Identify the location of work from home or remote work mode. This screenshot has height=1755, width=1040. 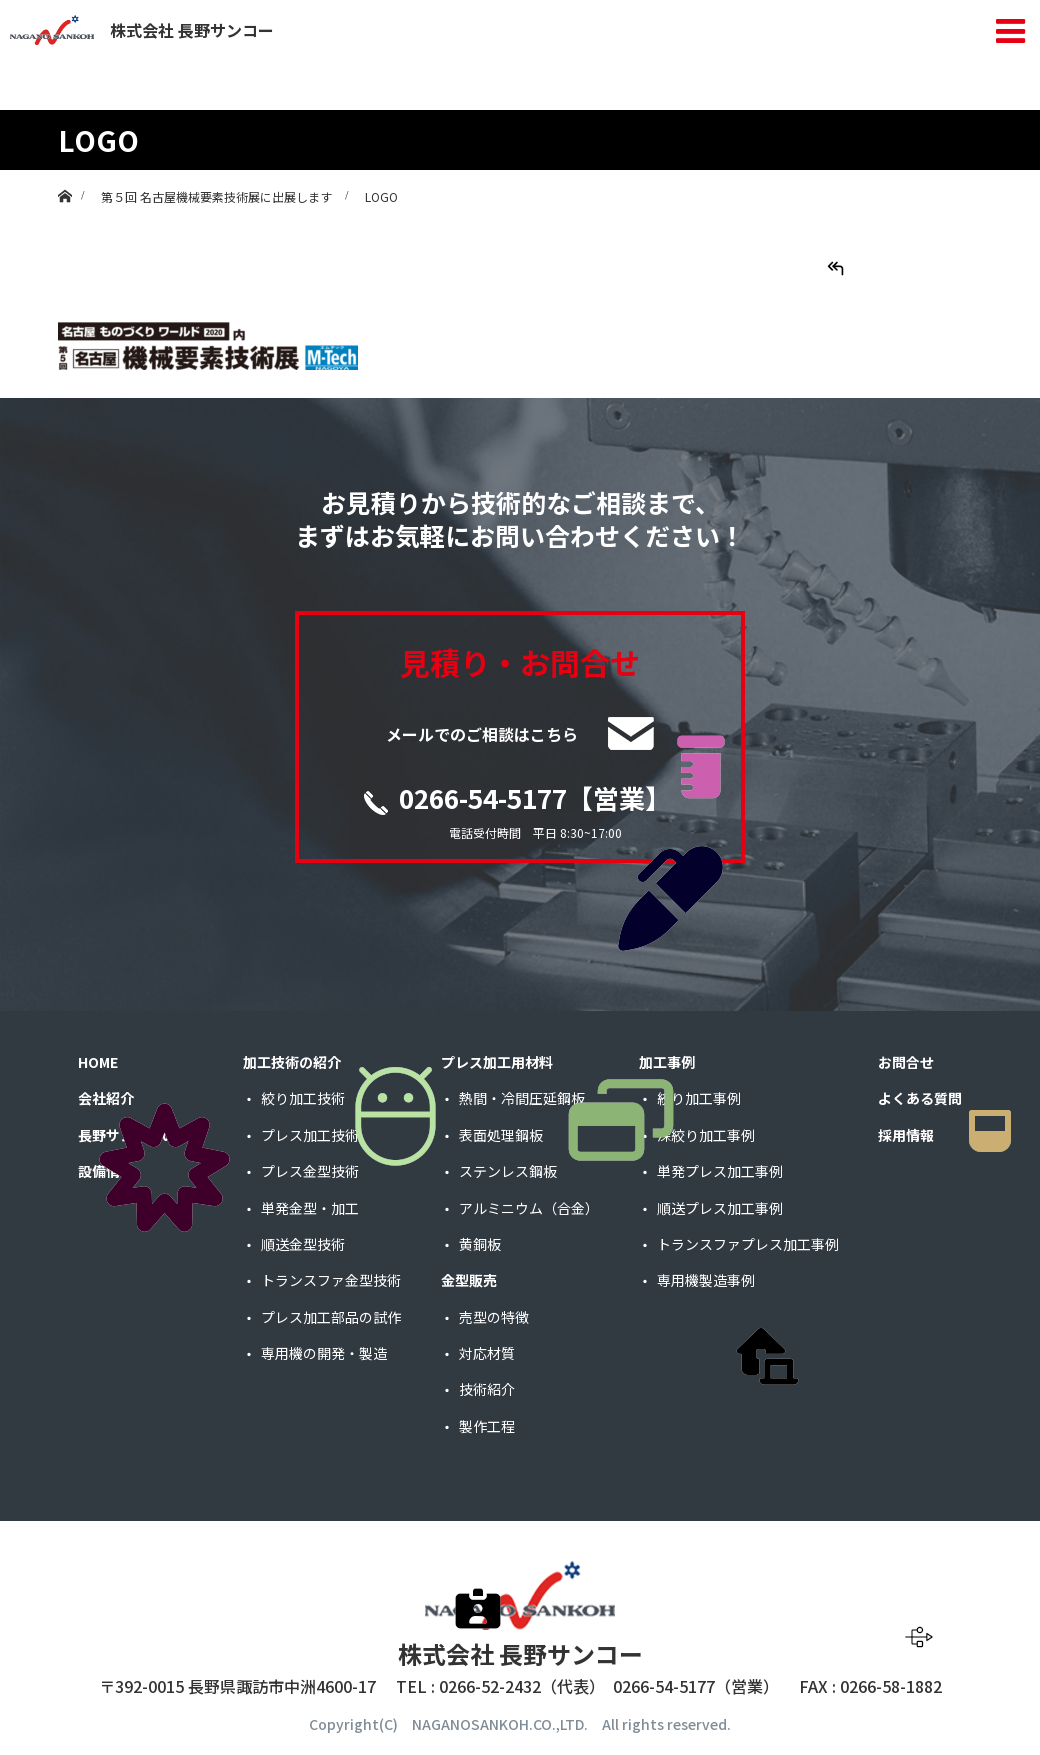
(767, 1355).